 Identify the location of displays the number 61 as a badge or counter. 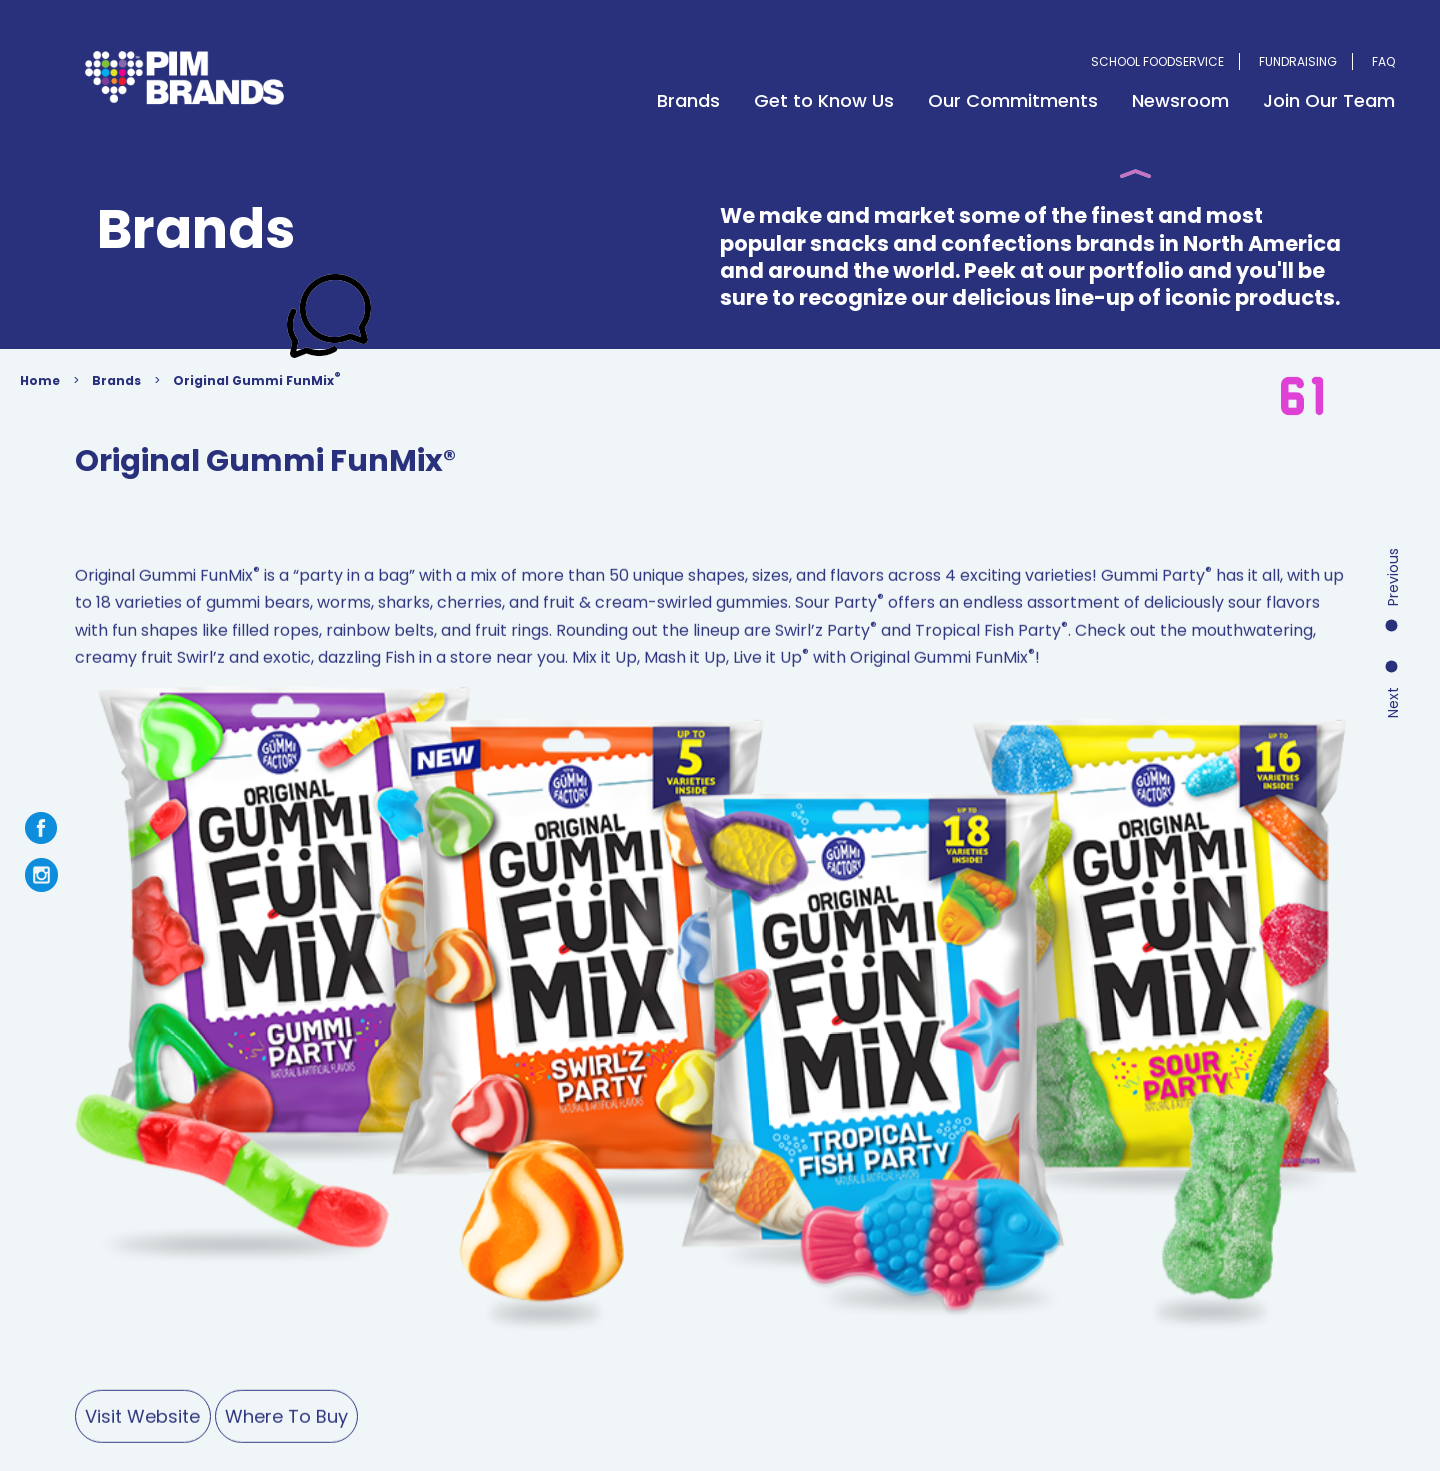
(1304, 396).